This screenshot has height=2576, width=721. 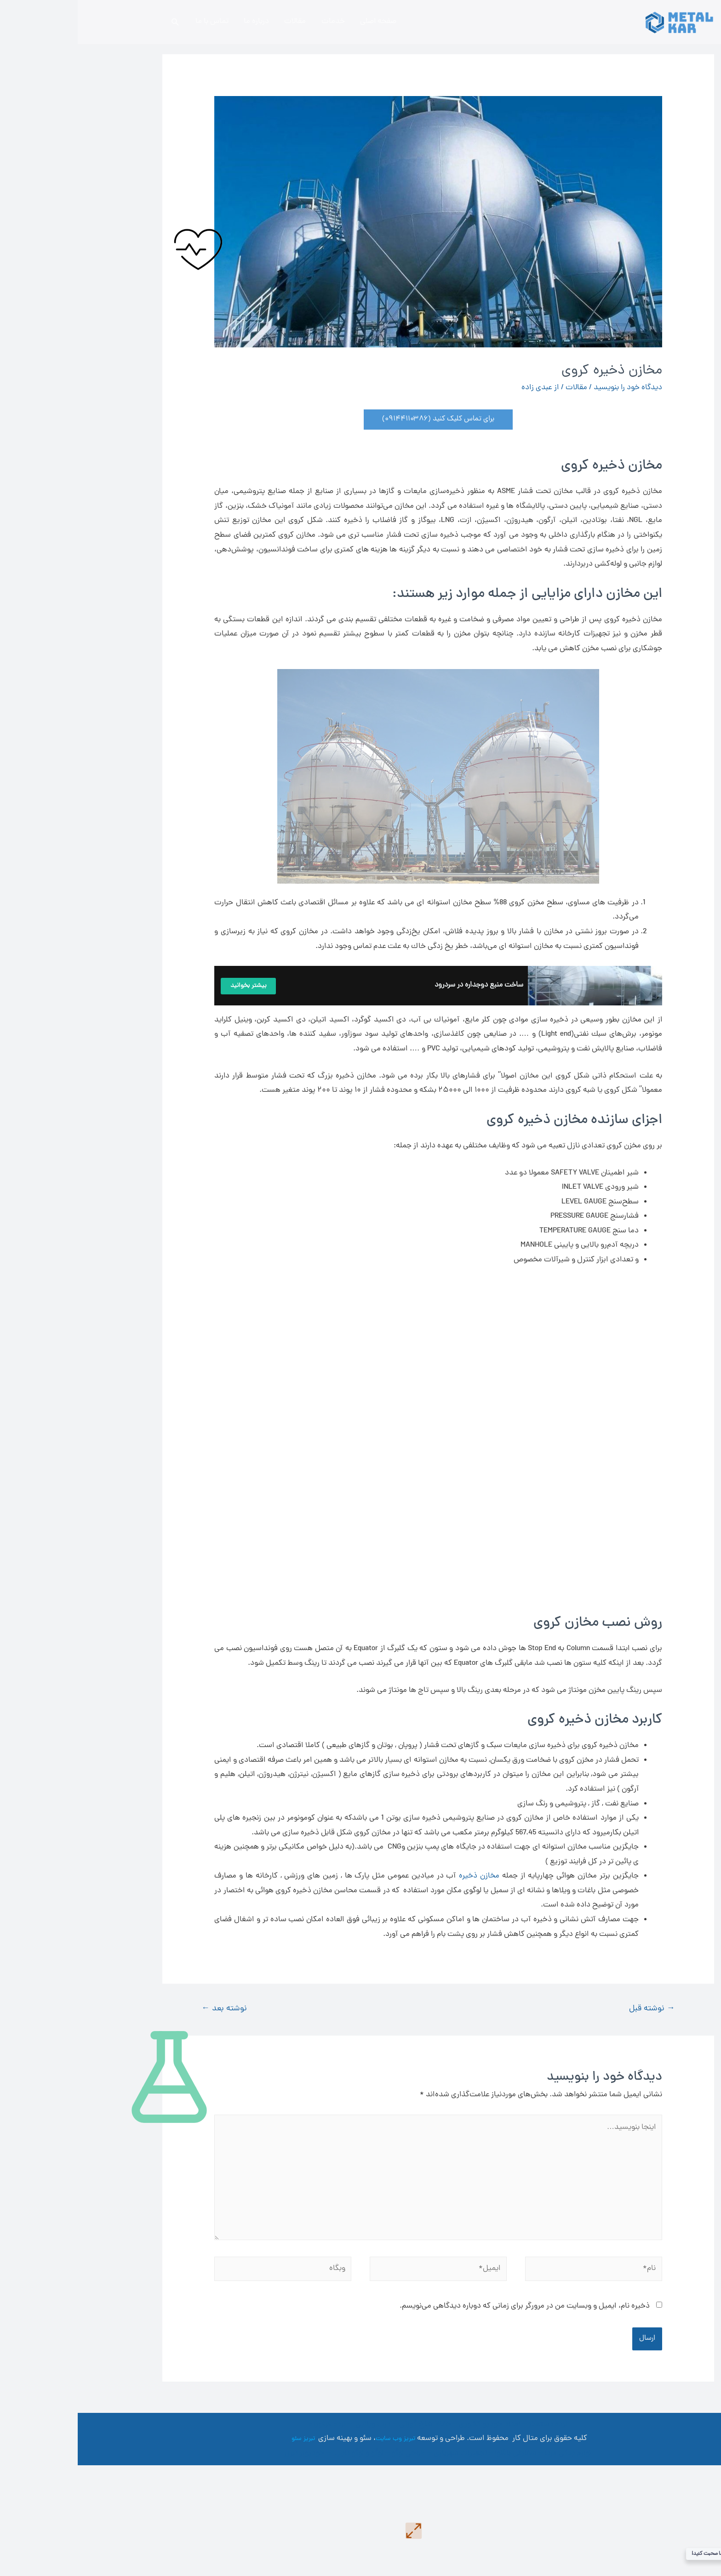 I want to click on view health or fitness metrics, so click(x=198, y=248).